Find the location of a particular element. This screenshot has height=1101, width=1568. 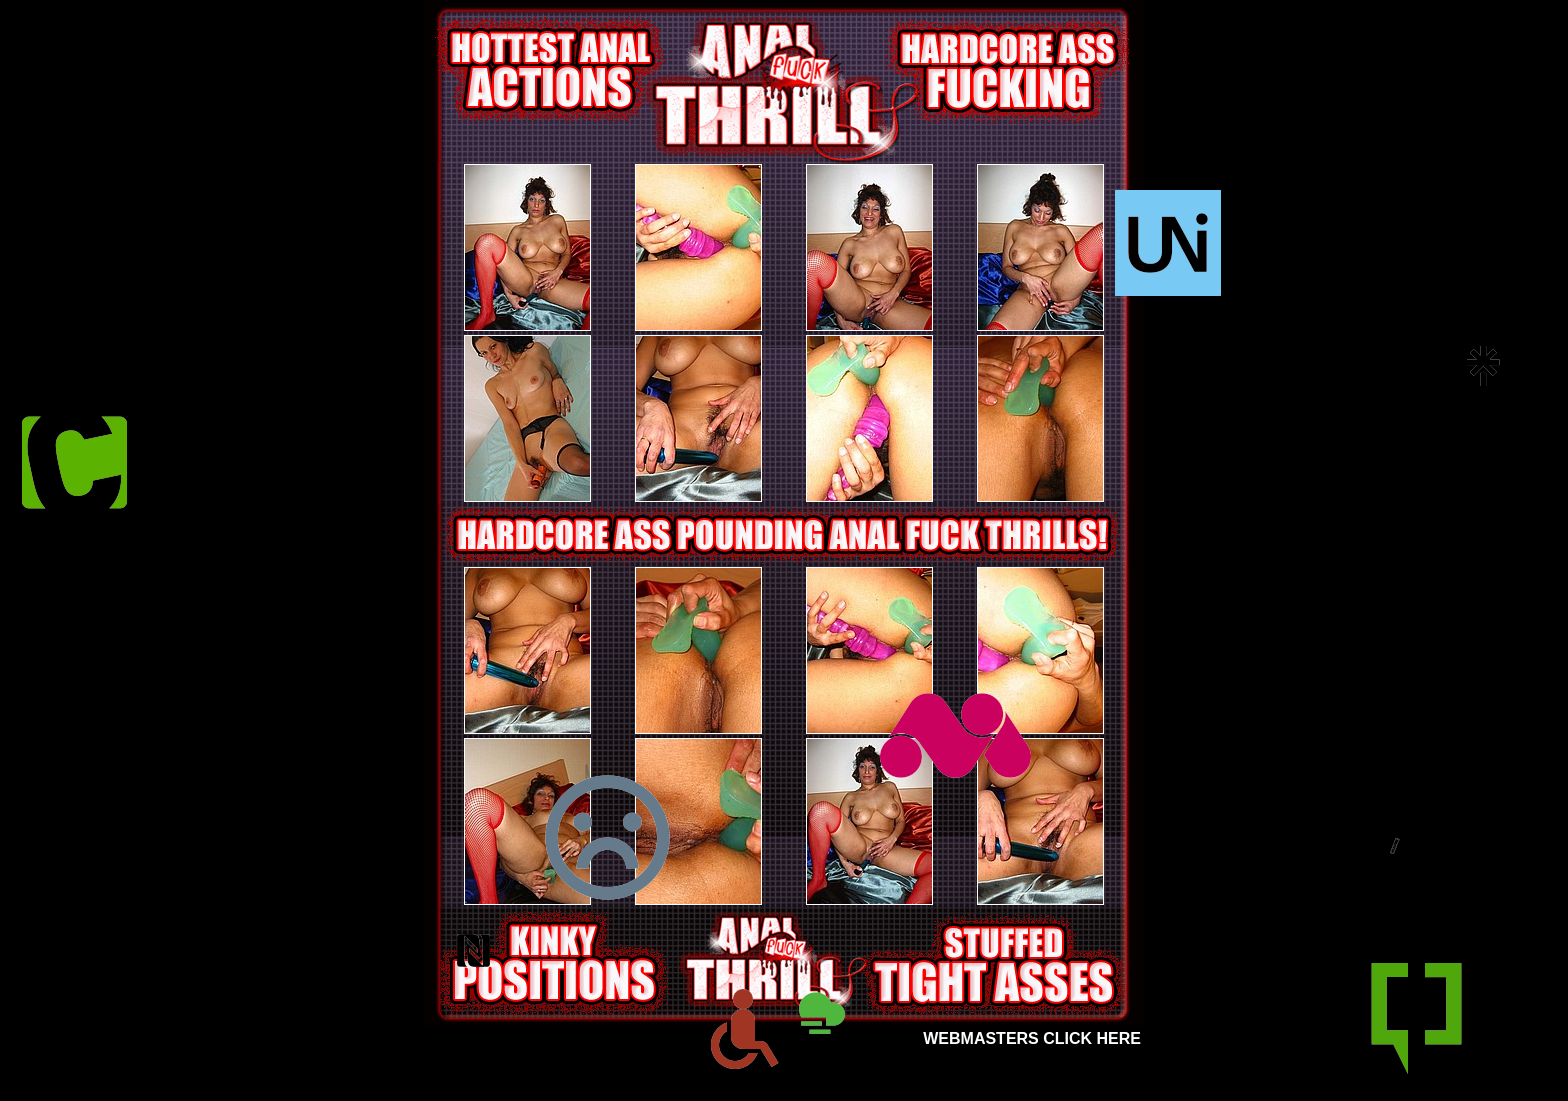

visit linktree profile is located at coordinates (1482, 366).